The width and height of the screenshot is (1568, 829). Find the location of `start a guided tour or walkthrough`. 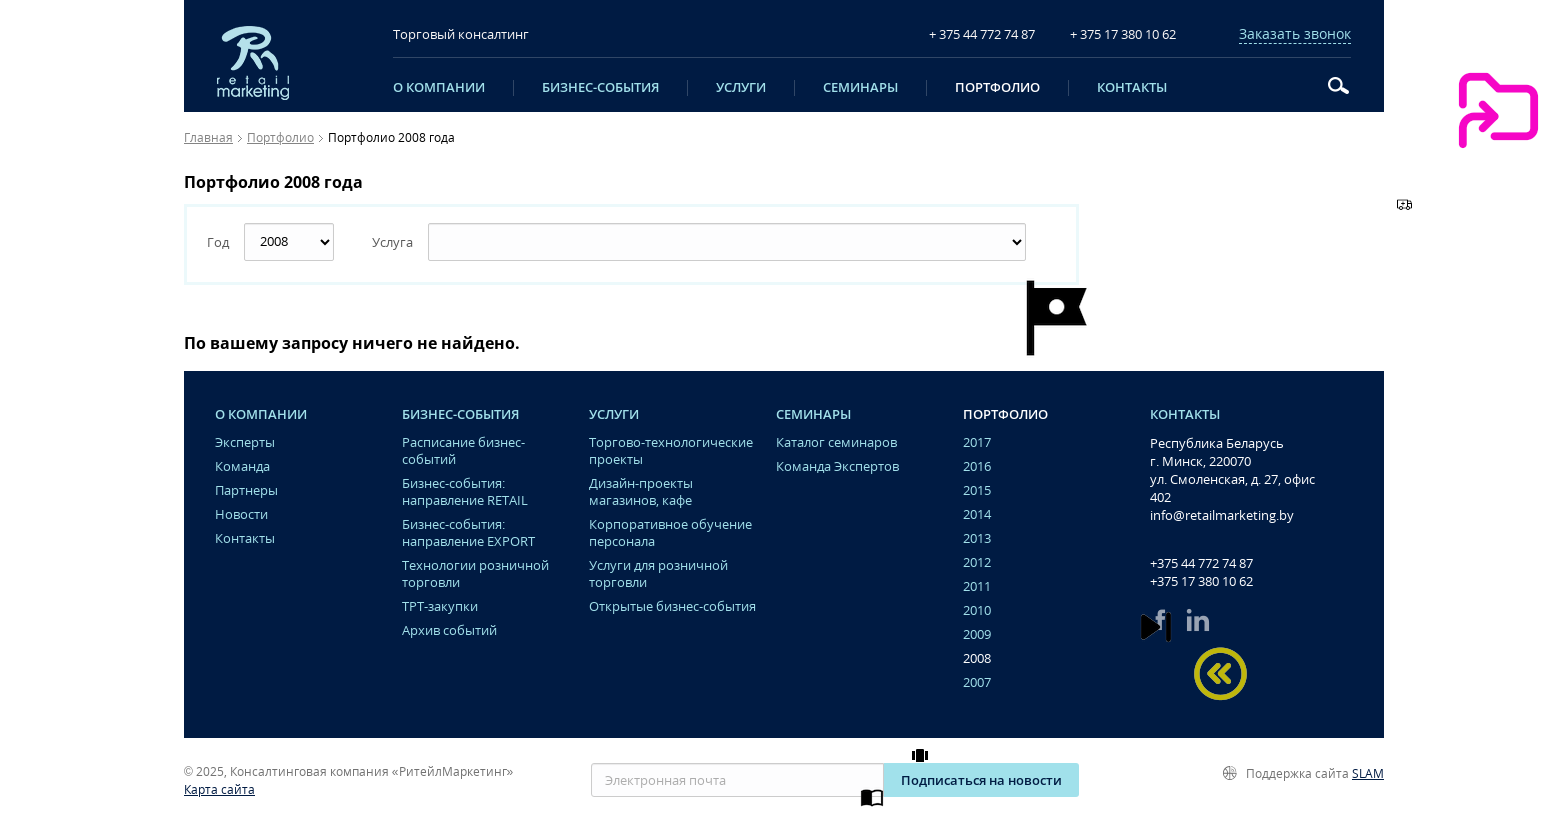

start a guided tour or walkthrough is located at coordinates (1053, 318).